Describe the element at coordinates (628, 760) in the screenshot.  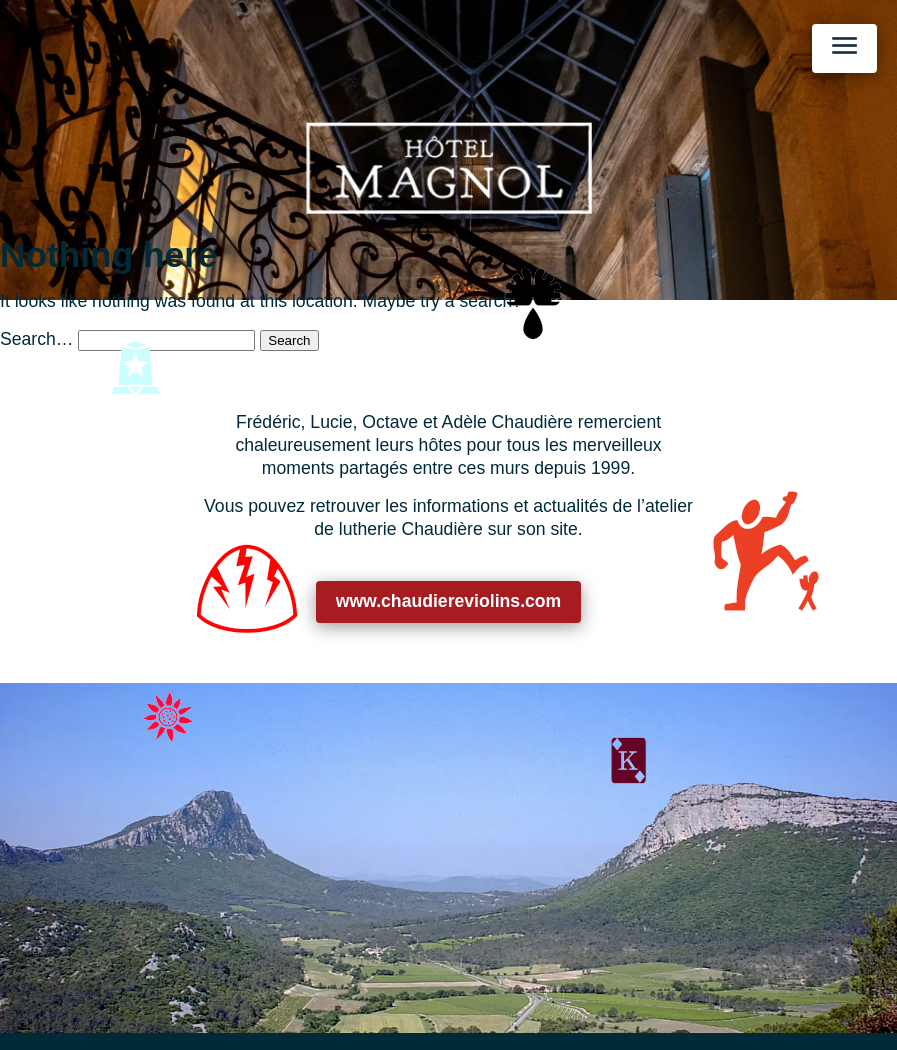
I see `king of diamonds playing card` at that location.